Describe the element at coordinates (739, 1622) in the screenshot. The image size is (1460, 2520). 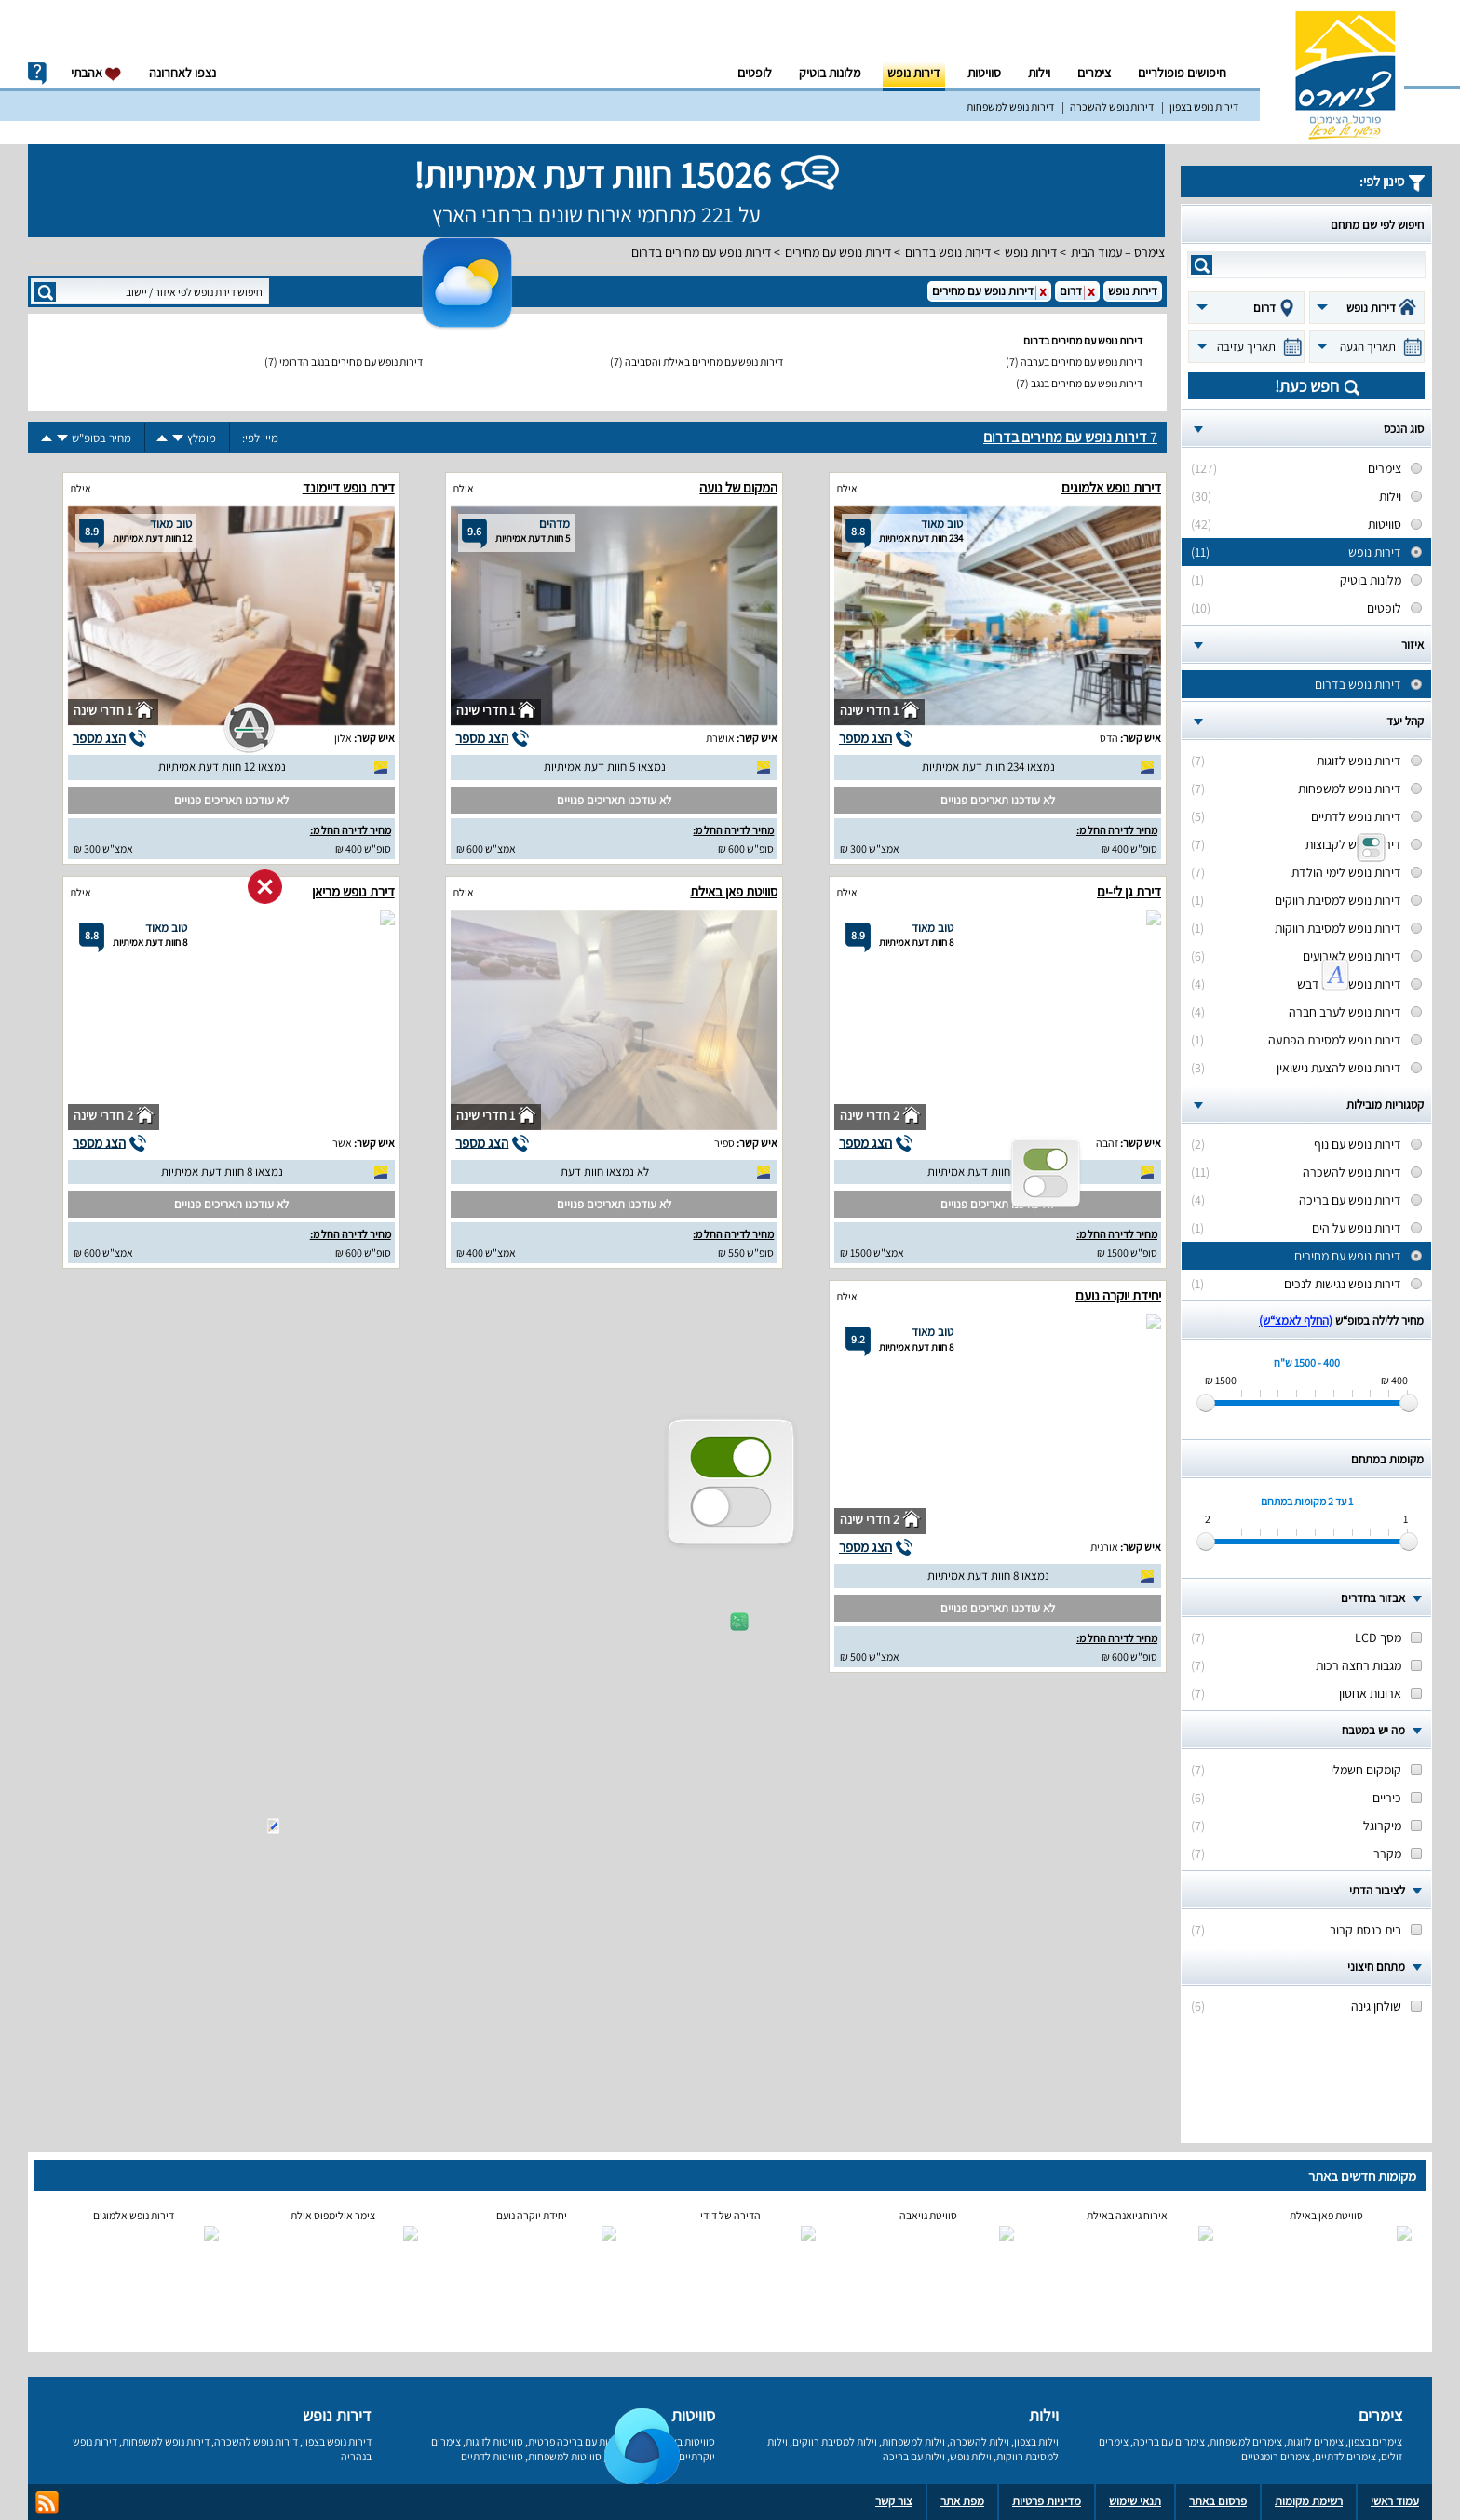
I see `open ptyxis terminal emulator` at that location.